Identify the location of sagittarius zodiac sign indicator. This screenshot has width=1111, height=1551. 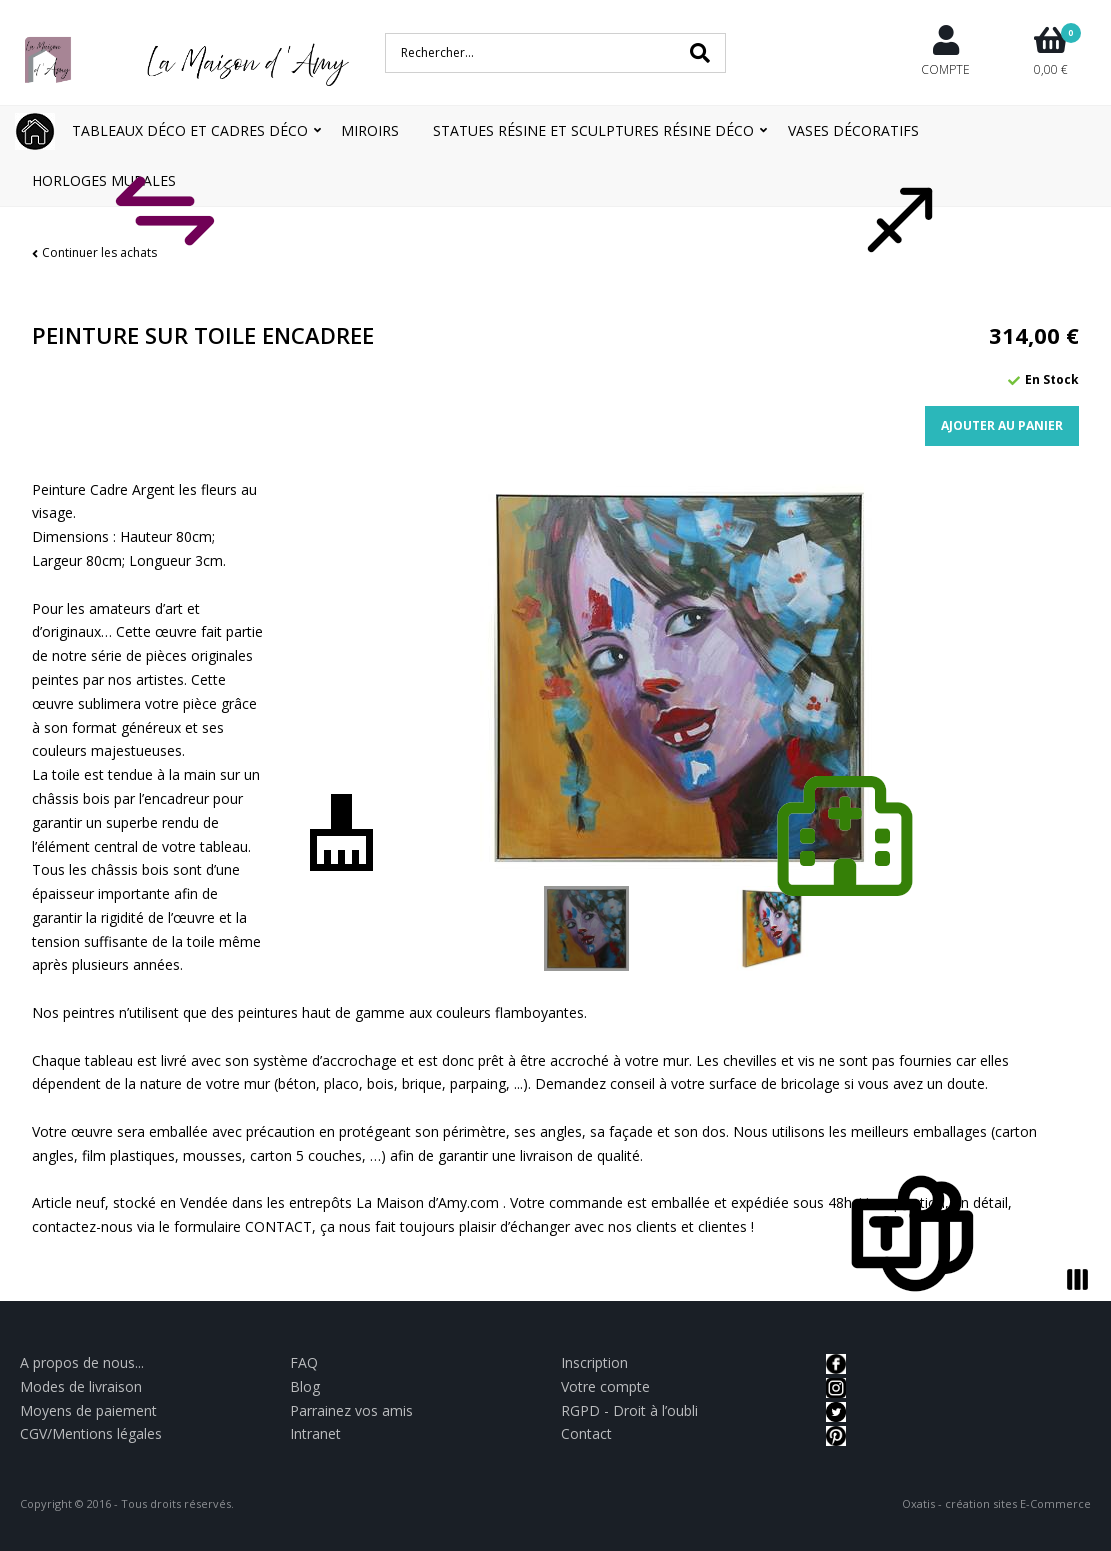
(900, 220).